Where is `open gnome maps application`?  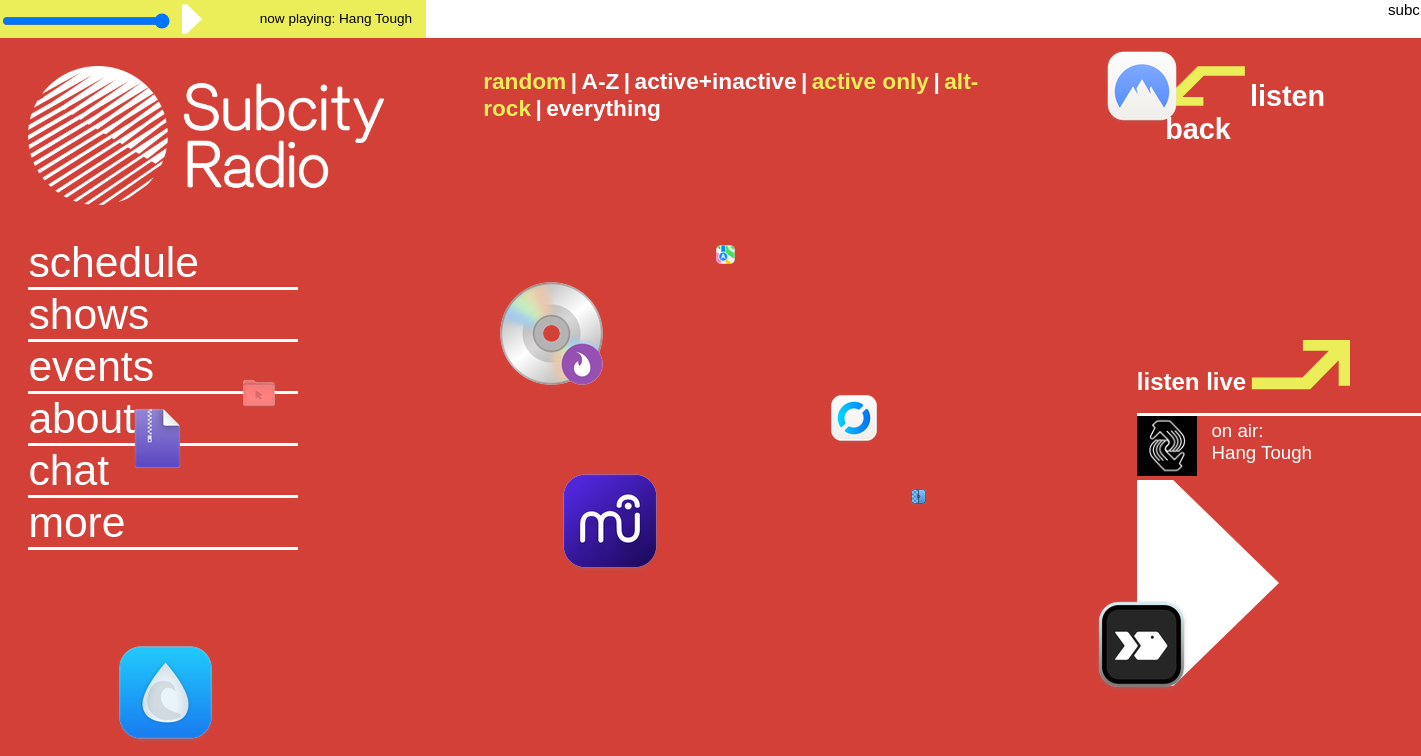 open gnome maps application is located at coordinates (725, 254).